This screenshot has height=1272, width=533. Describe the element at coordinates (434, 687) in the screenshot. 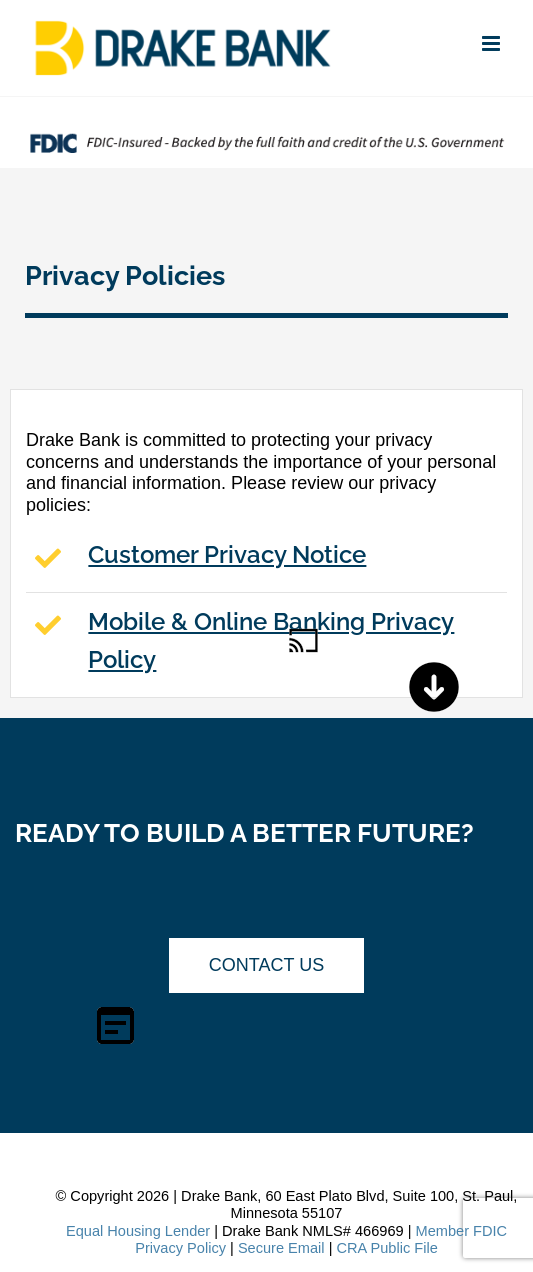

I see `download a file or content` at that location.